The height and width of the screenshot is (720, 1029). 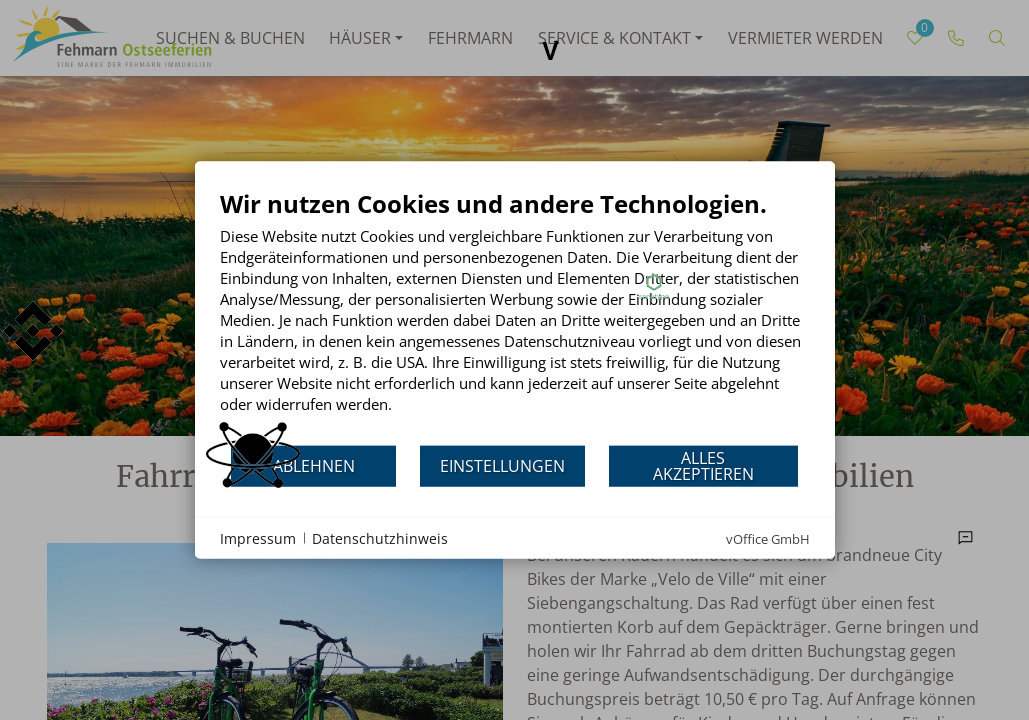 I want to click on proteus software logo, so click(x=253, y=455).